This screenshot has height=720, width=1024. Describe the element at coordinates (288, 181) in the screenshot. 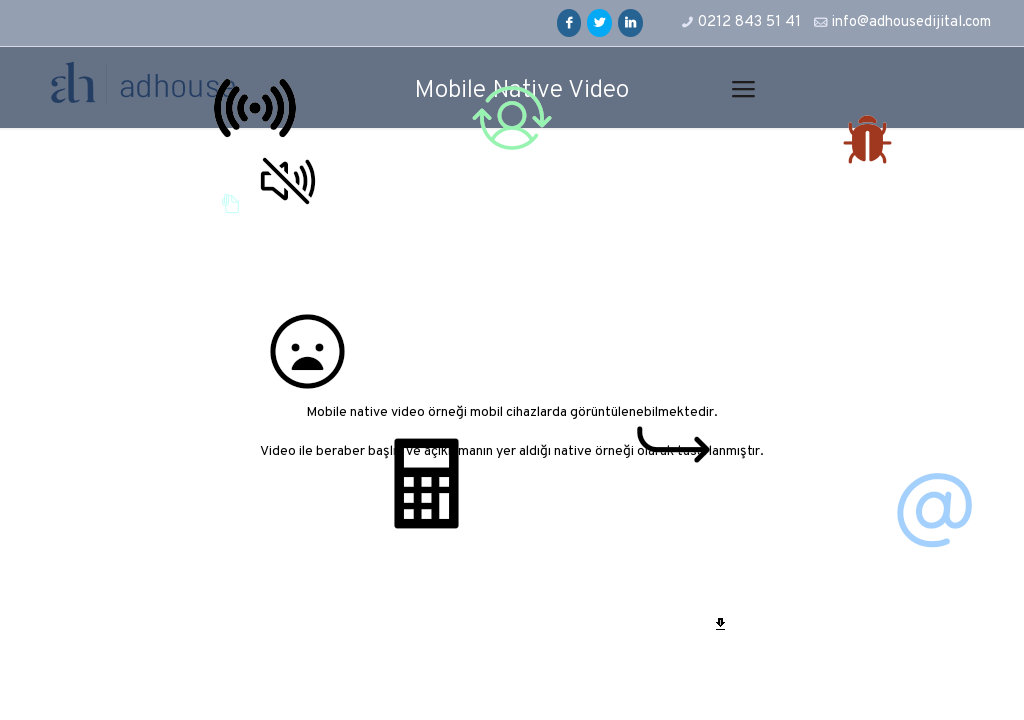

I see `mute audio or sound` at that location.